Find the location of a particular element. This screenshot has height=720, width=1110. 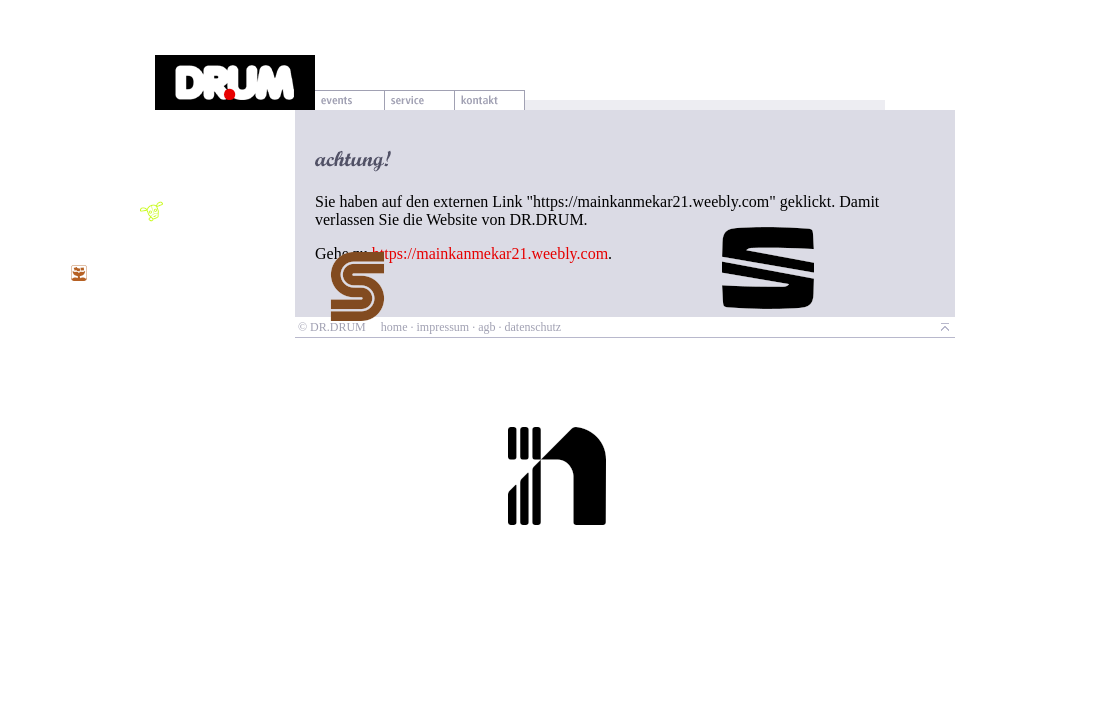

openfaas serverless platform logo is located at coordinates (79, 273).